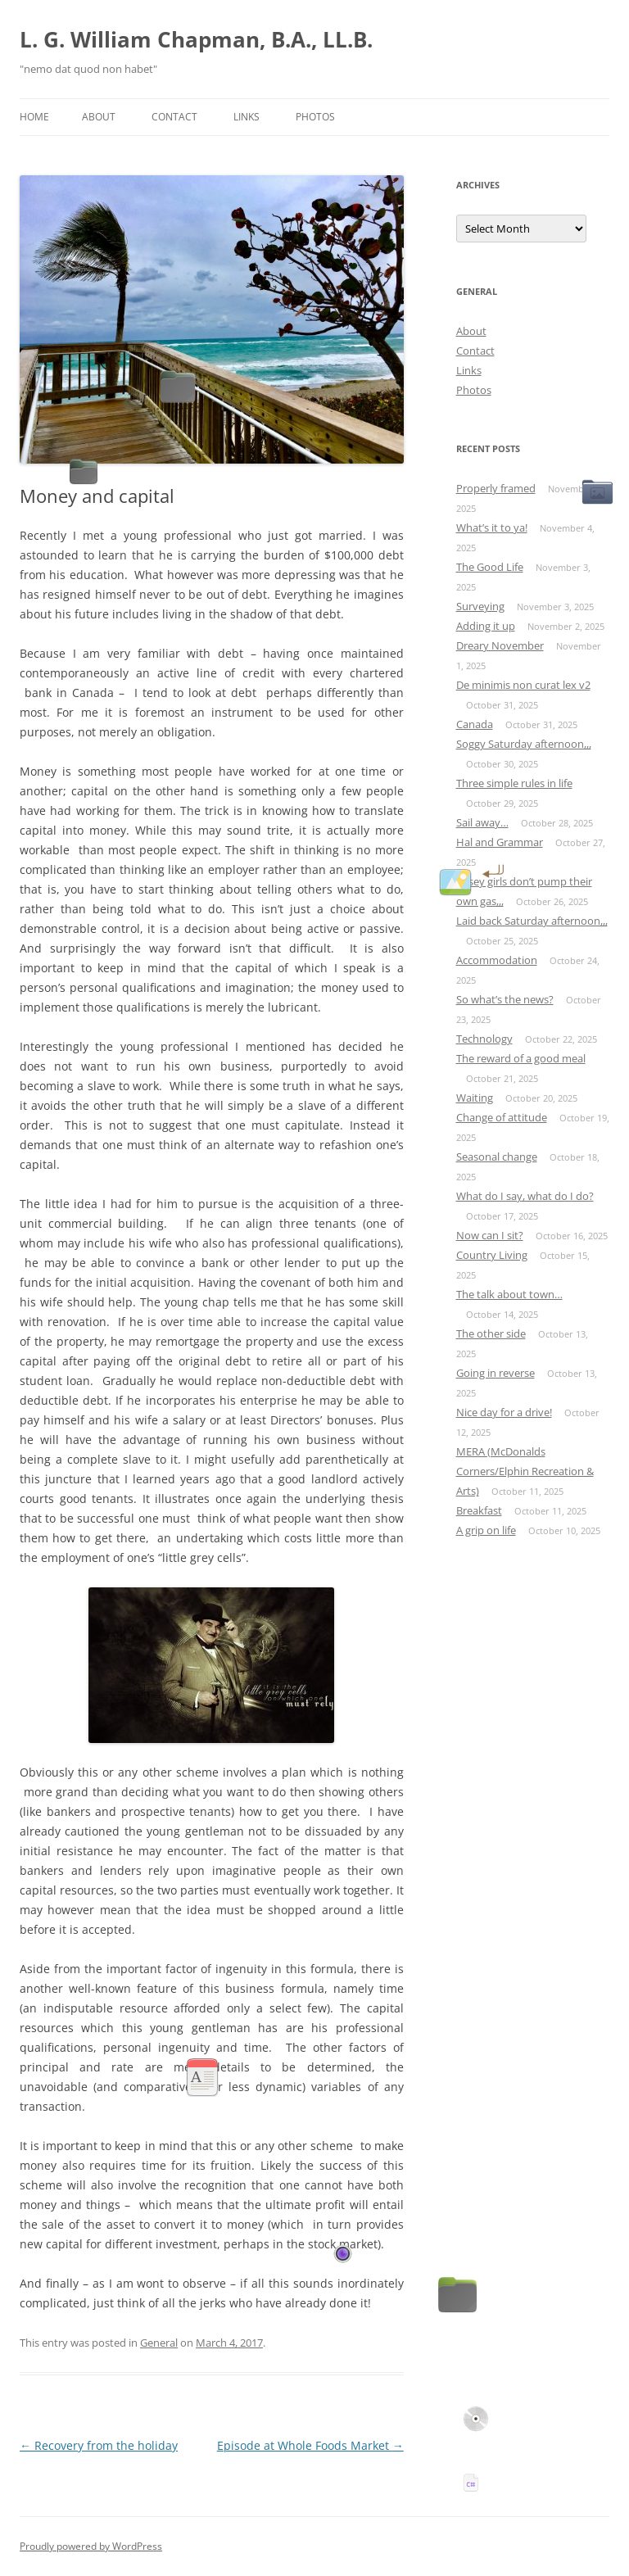  I want to click on indicates a valid drop target for dragging files, so click(84, 471).